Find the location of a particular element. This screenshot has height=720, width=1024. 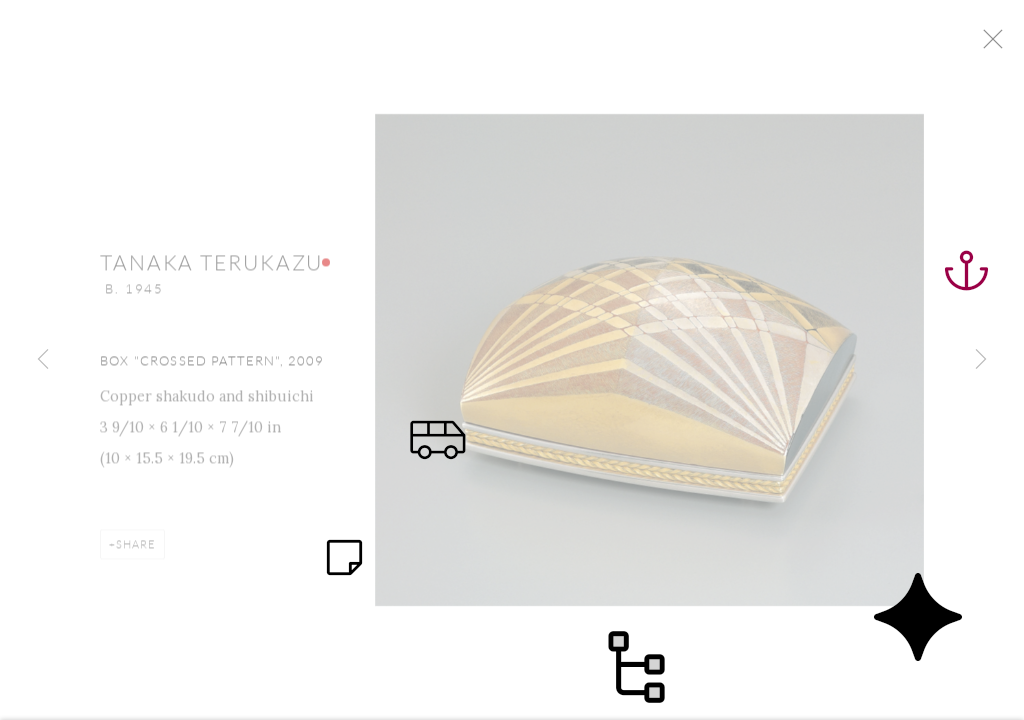

anchor link to a fixed section on a page is located at coordinates (966, 270).